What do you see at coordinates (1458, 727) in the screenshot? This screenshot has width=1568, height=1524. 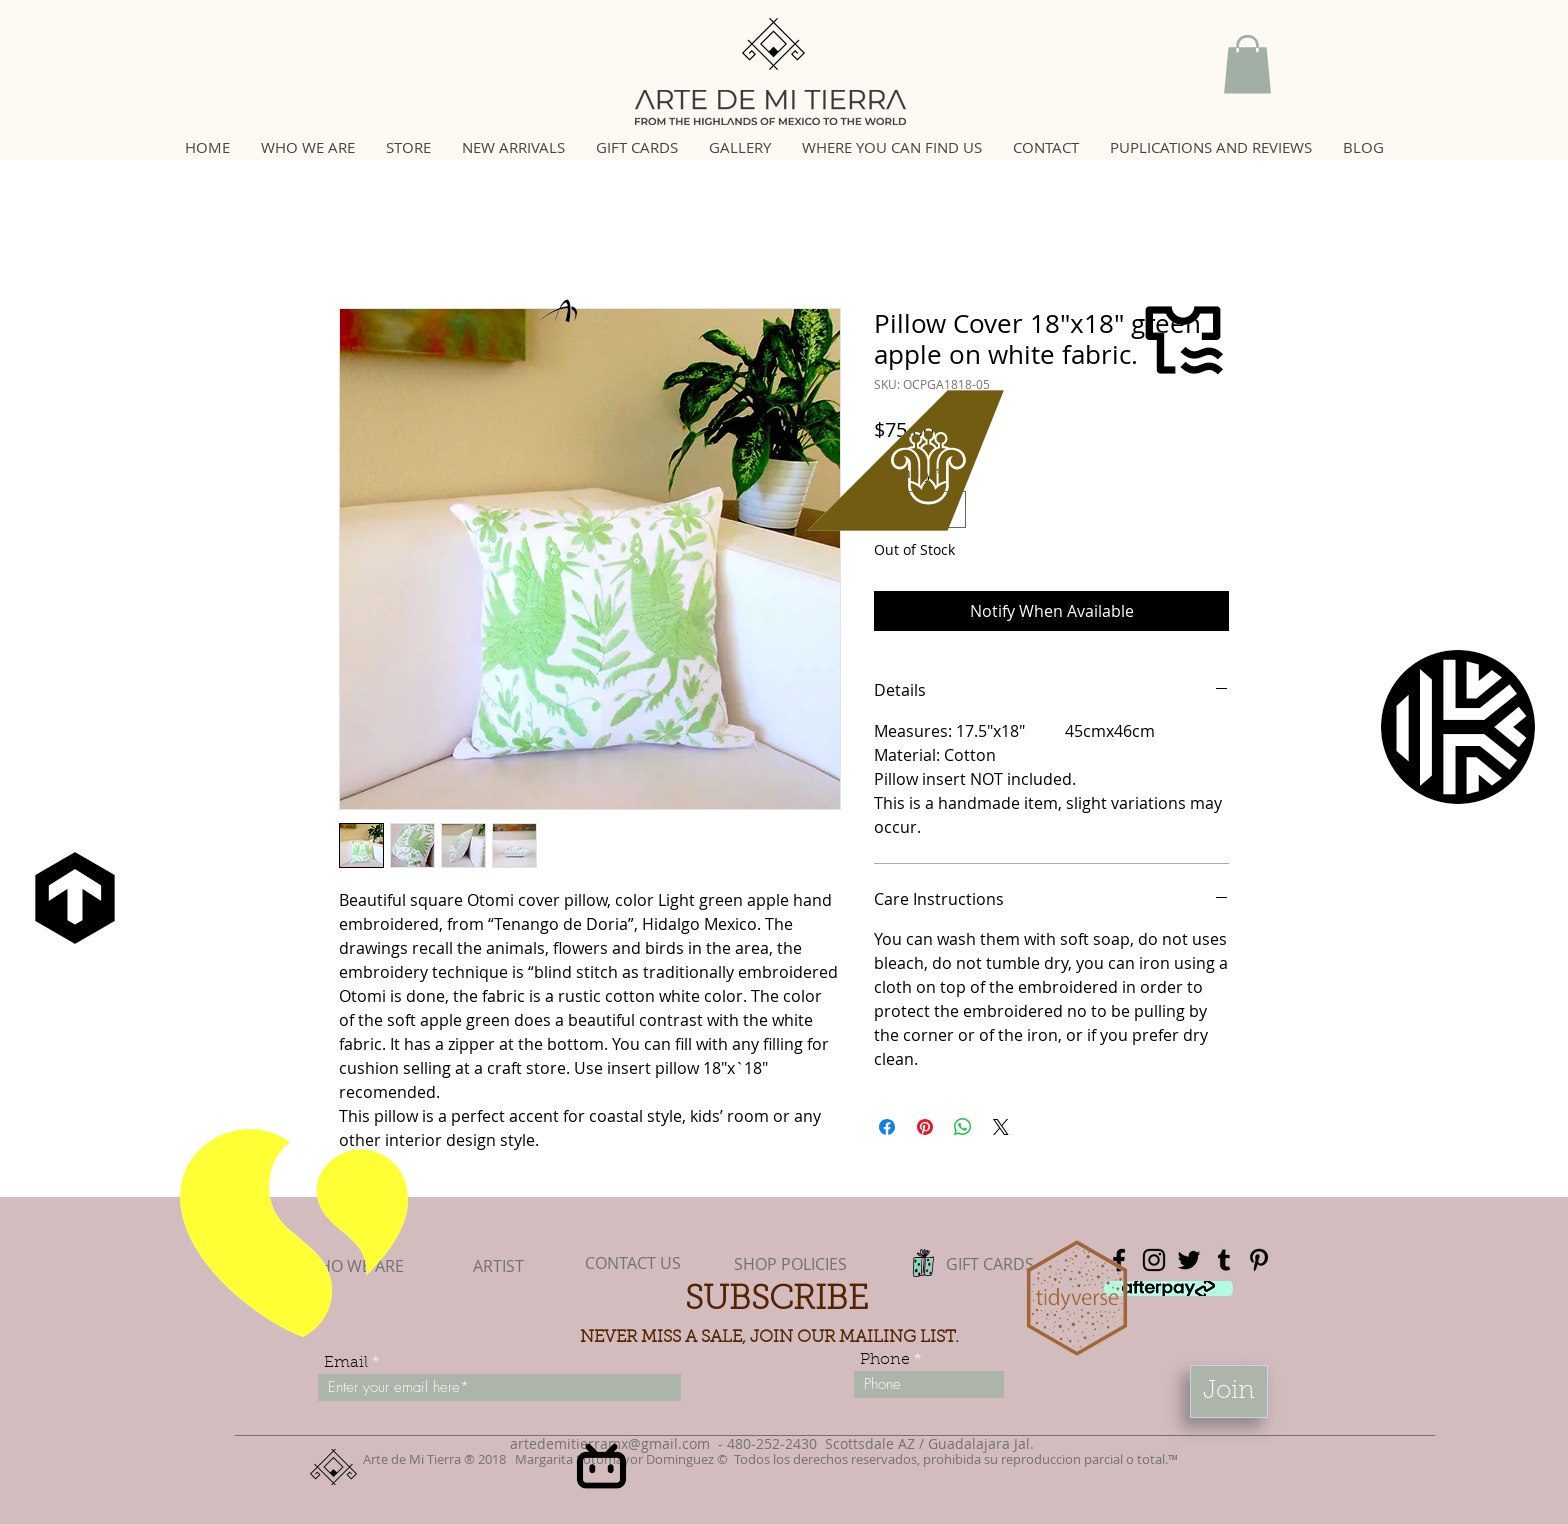 I see `open keeper password manager` at bounding box center [1458, 727].